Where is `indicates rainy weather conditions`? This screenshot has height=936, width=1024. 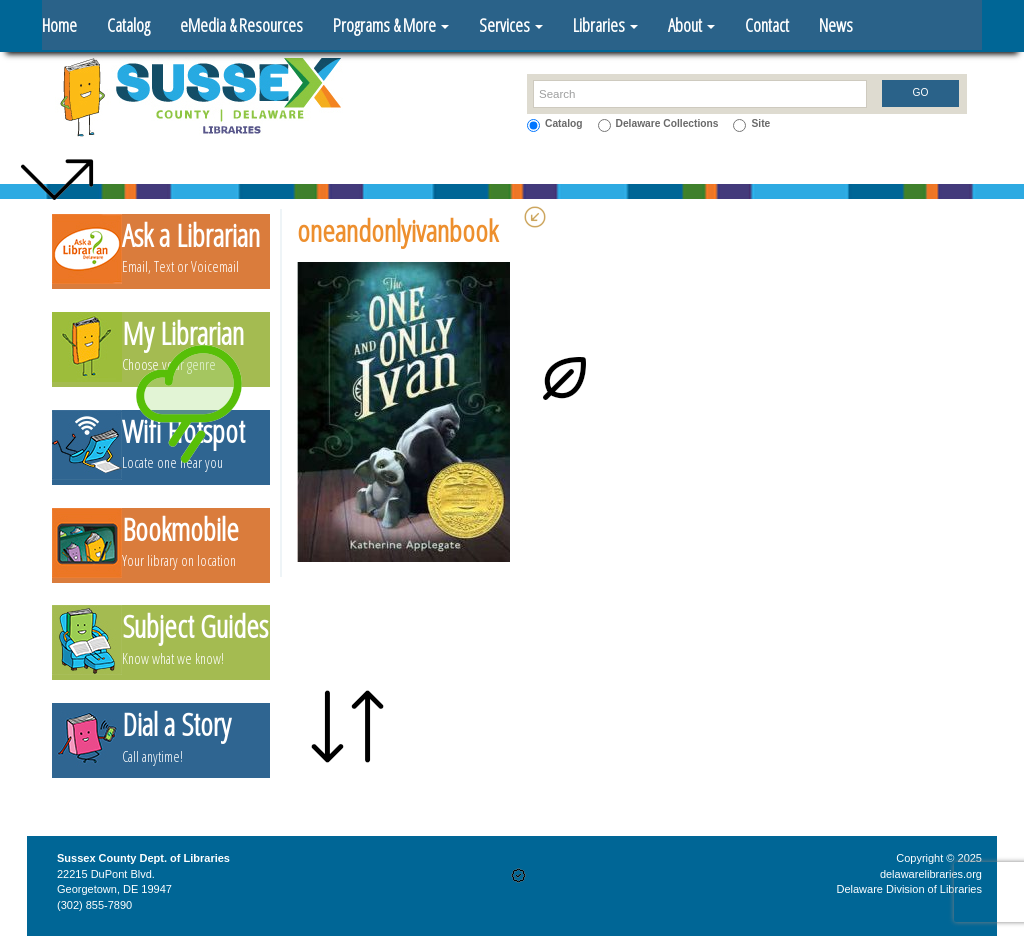
indicates rainy weather conditions is located at coordinates (189, 402).